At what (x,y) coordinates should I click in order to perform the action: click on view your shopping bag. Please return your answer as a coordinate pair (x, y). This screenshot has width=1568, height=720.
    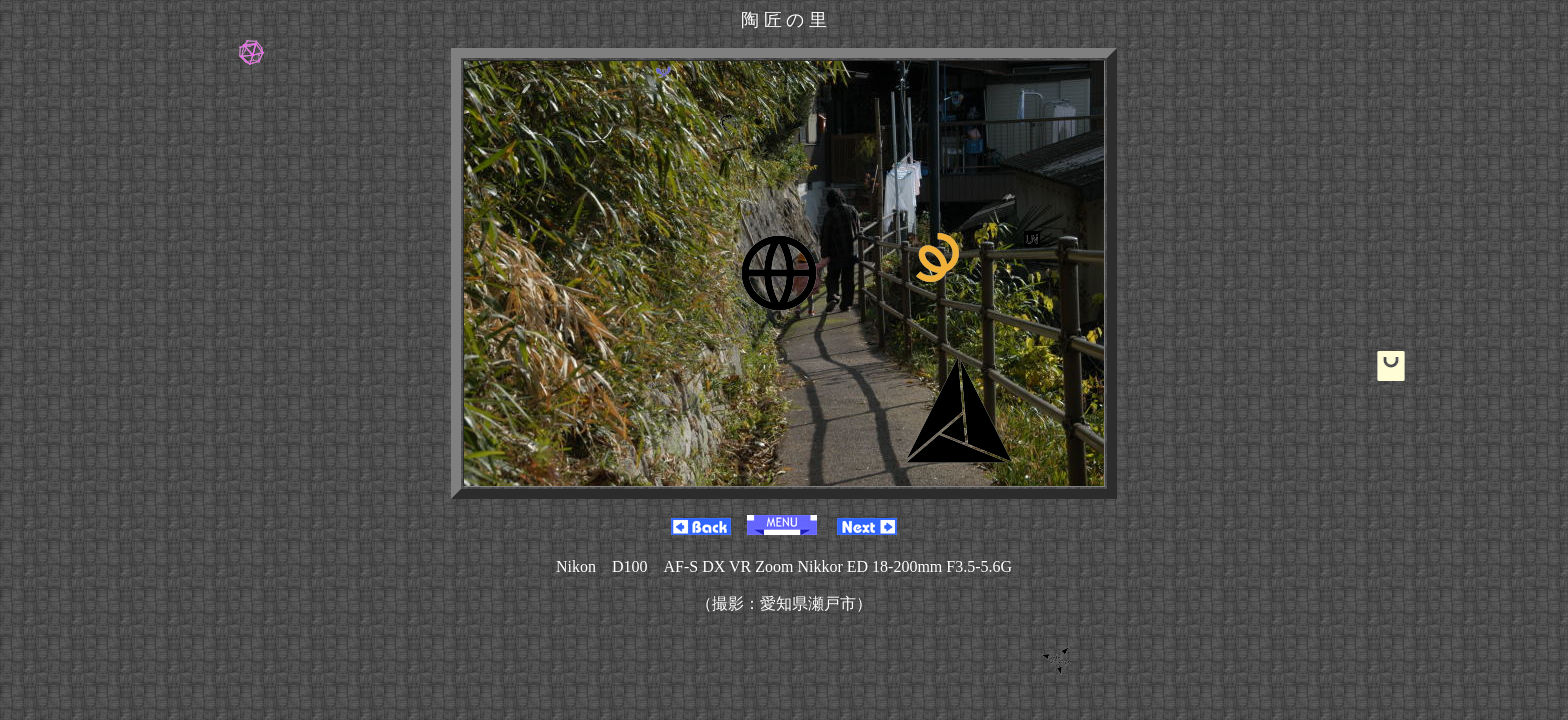
    Looking at the image, I should click on (1391, 366).